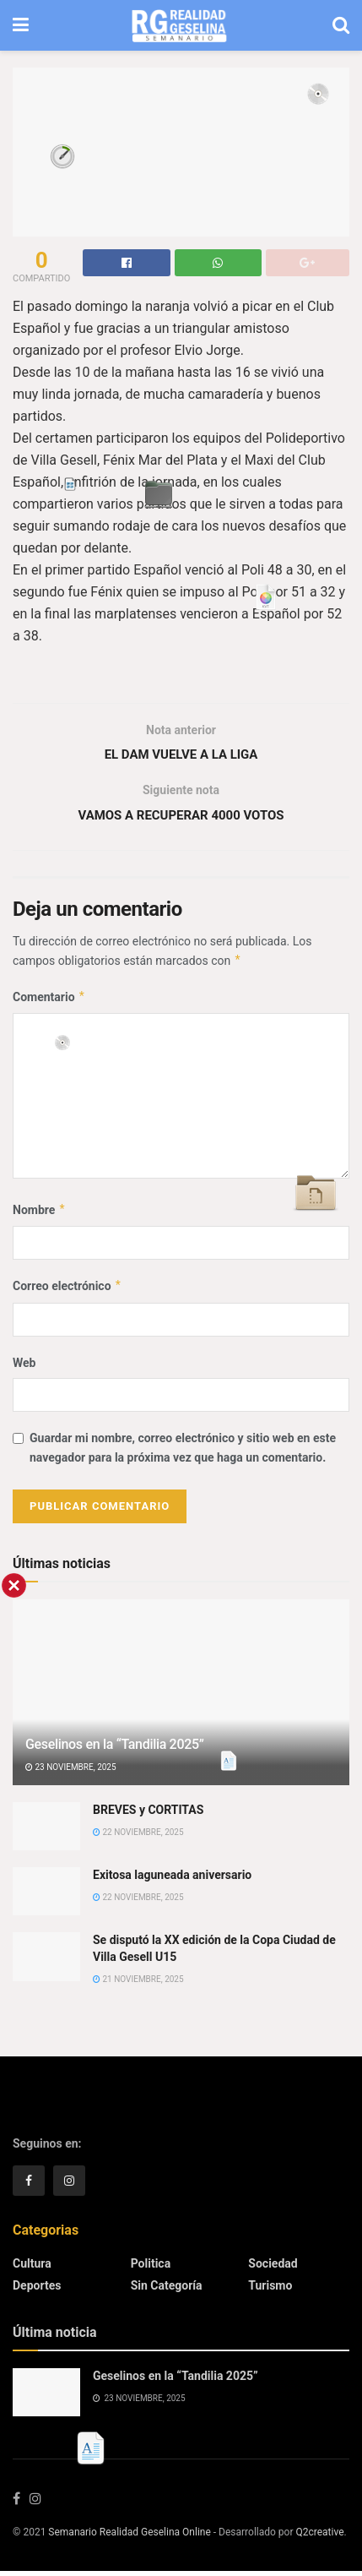 Image resolution: width=362 pixels, height=2576 pixels. What do you see at coordinates (90, 2448) in the screenshot?
I see `open a text document file` at bounding box center [90, 2448].